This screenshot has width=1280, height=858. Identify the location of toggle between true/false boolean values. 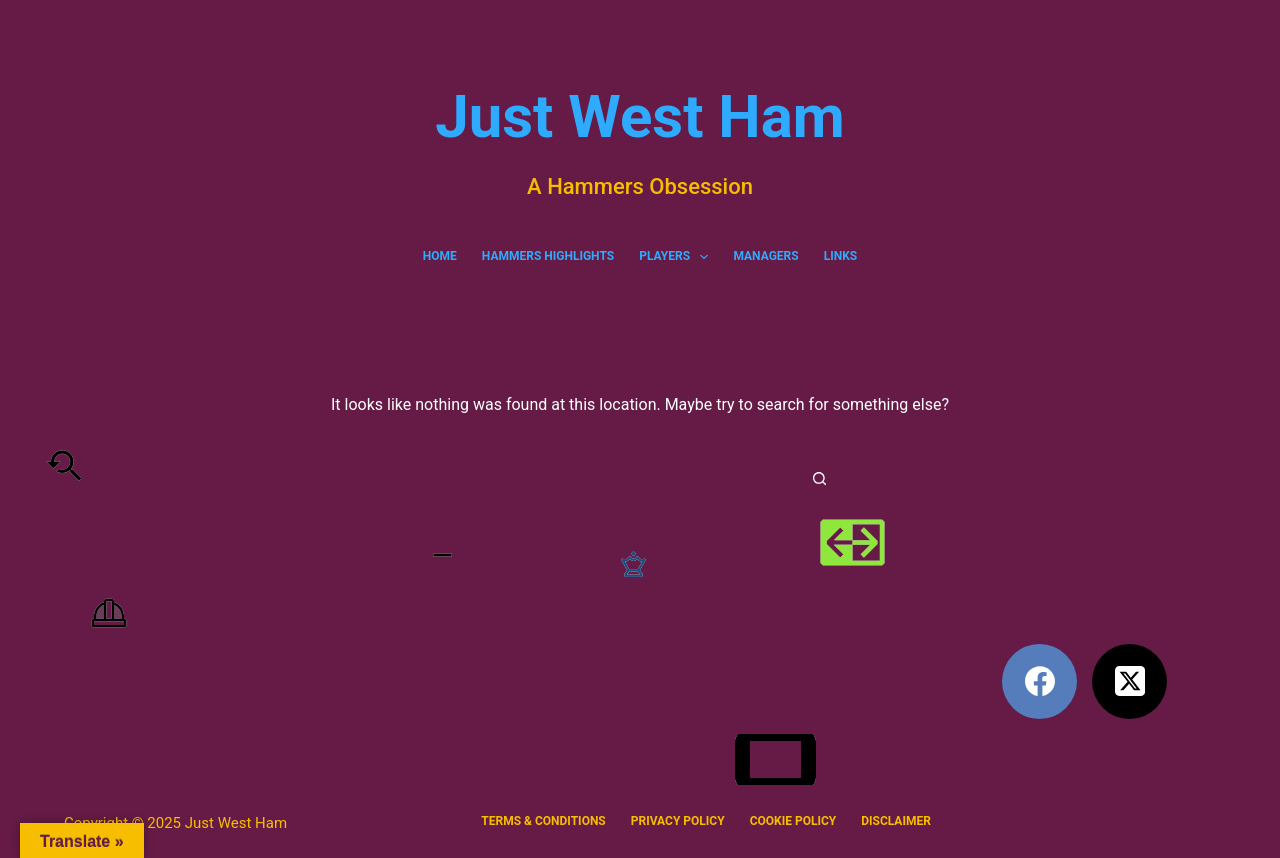
(852, 542).